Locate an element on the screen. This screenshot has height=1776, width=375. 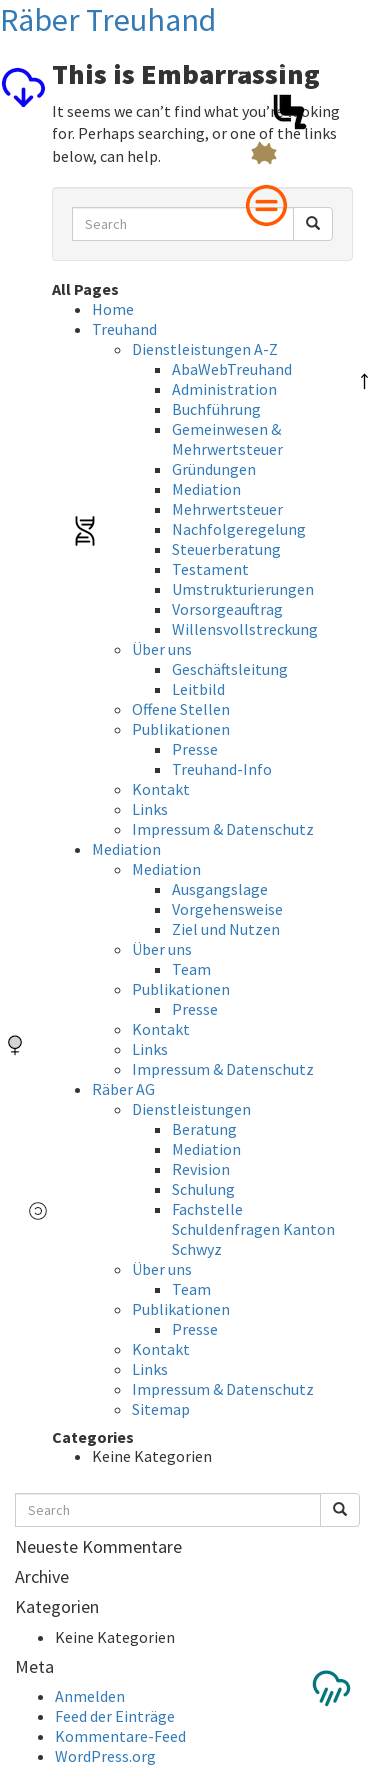
download file from cloud storage is located at coordinates (23, 87).